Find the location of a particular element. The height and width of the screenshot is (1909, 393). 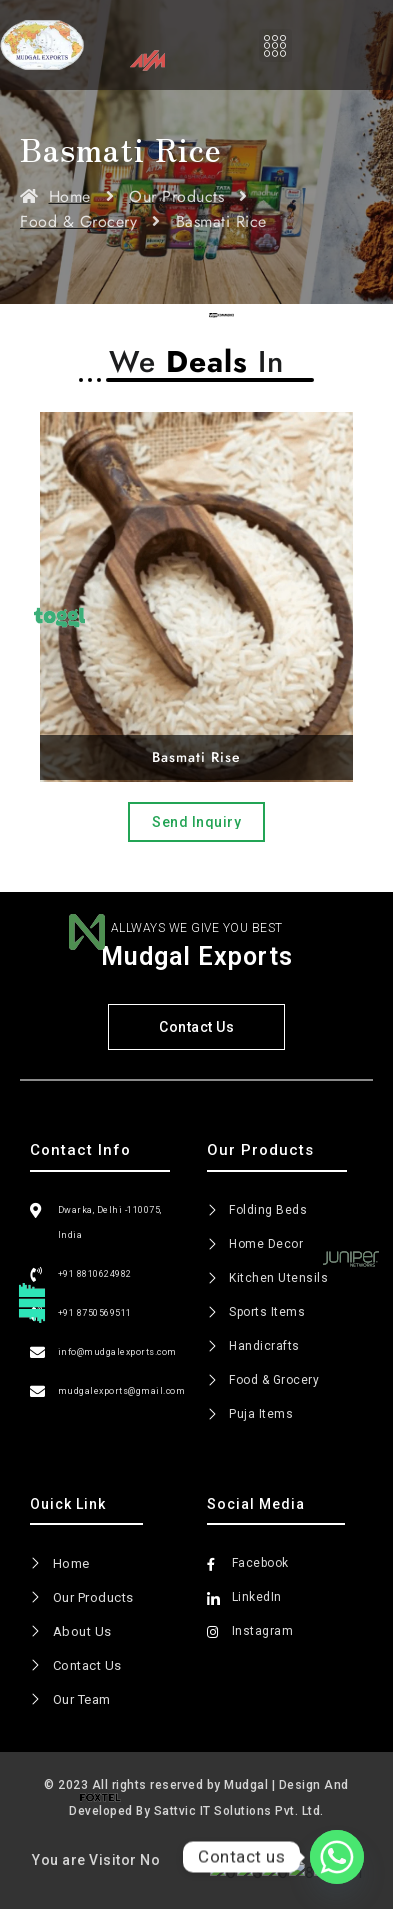

RxDB database logo is located at coordinates (32, 1303).